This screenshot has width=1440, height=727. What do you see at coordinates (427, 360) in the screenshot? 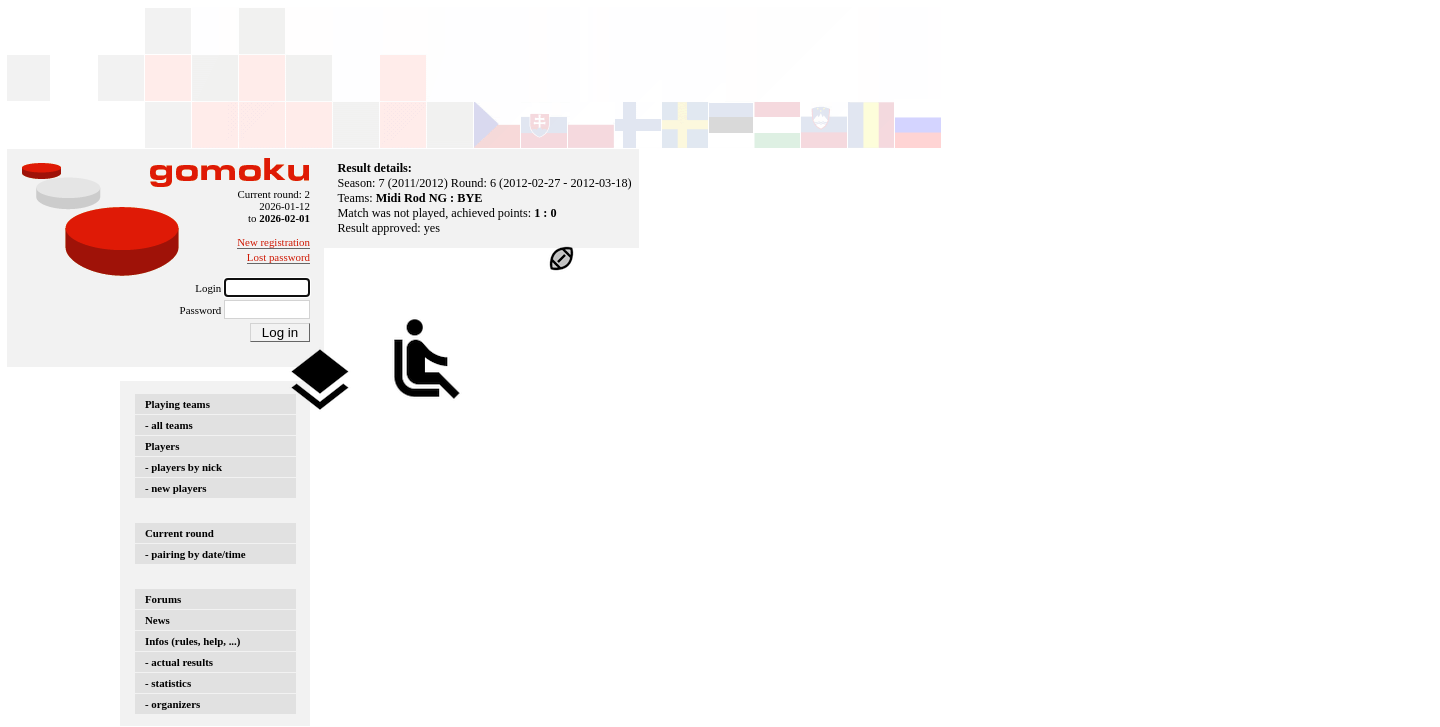
I see `indicates standard seat recline position` at bounding box center [427, 360].